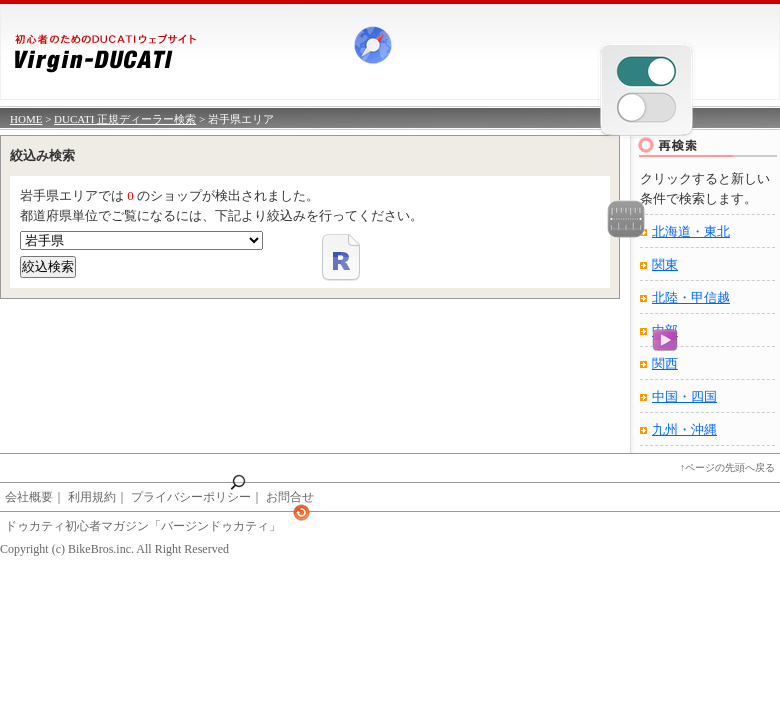 The width and height of the screenshot is (780, 720). I want to click on open gnome tweaks settings application, so click(646, 89).